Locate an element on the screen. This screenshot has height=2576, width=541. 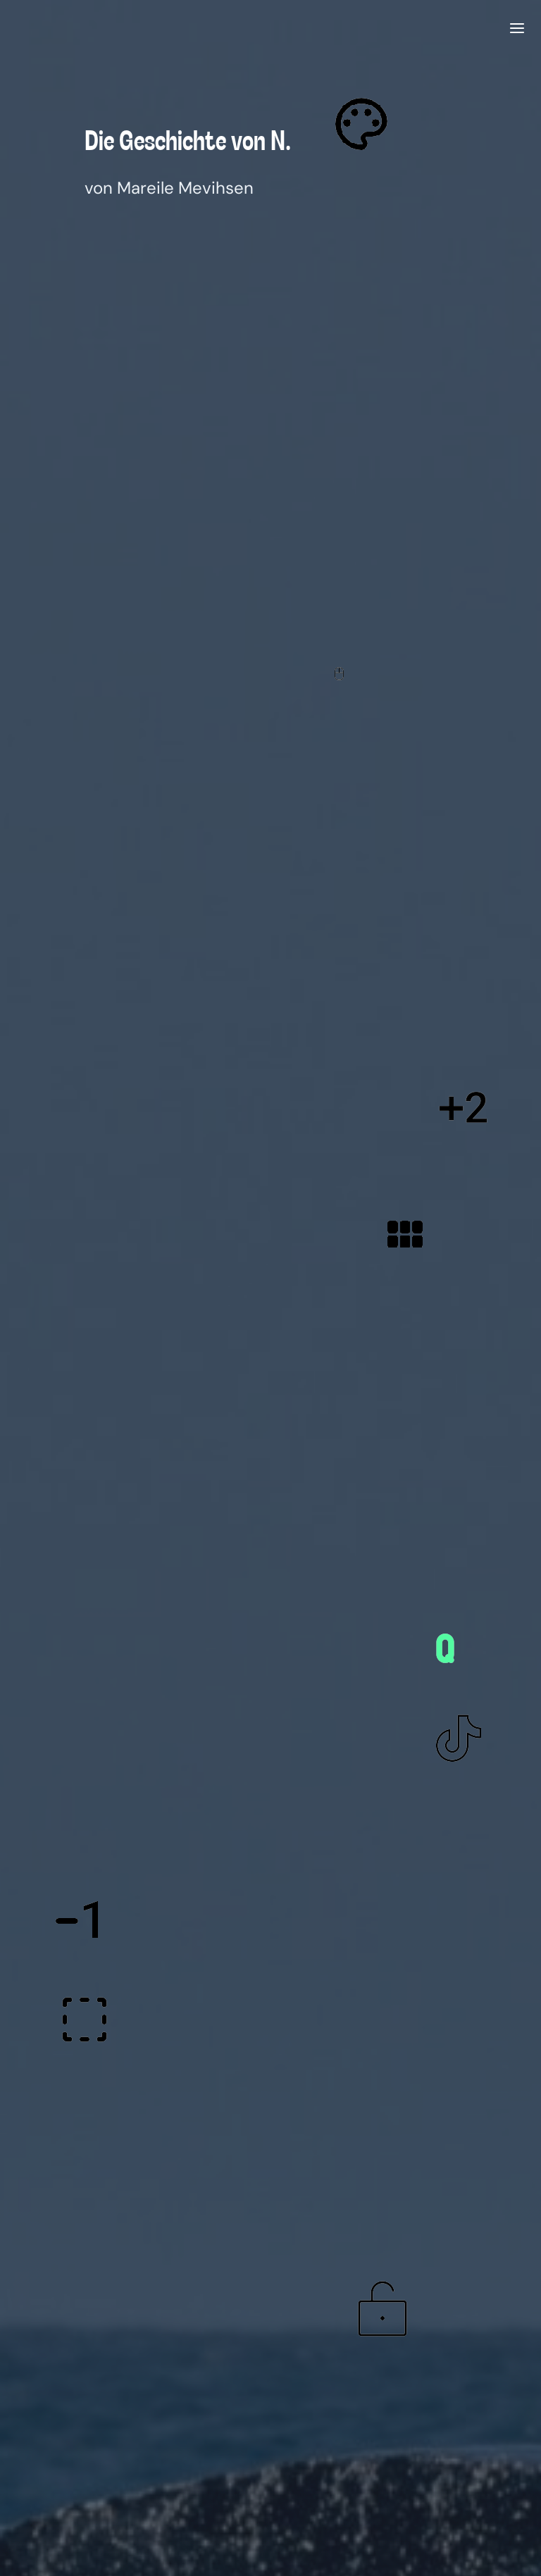
unlock or access secured content is located at coordinates (383, 2312).